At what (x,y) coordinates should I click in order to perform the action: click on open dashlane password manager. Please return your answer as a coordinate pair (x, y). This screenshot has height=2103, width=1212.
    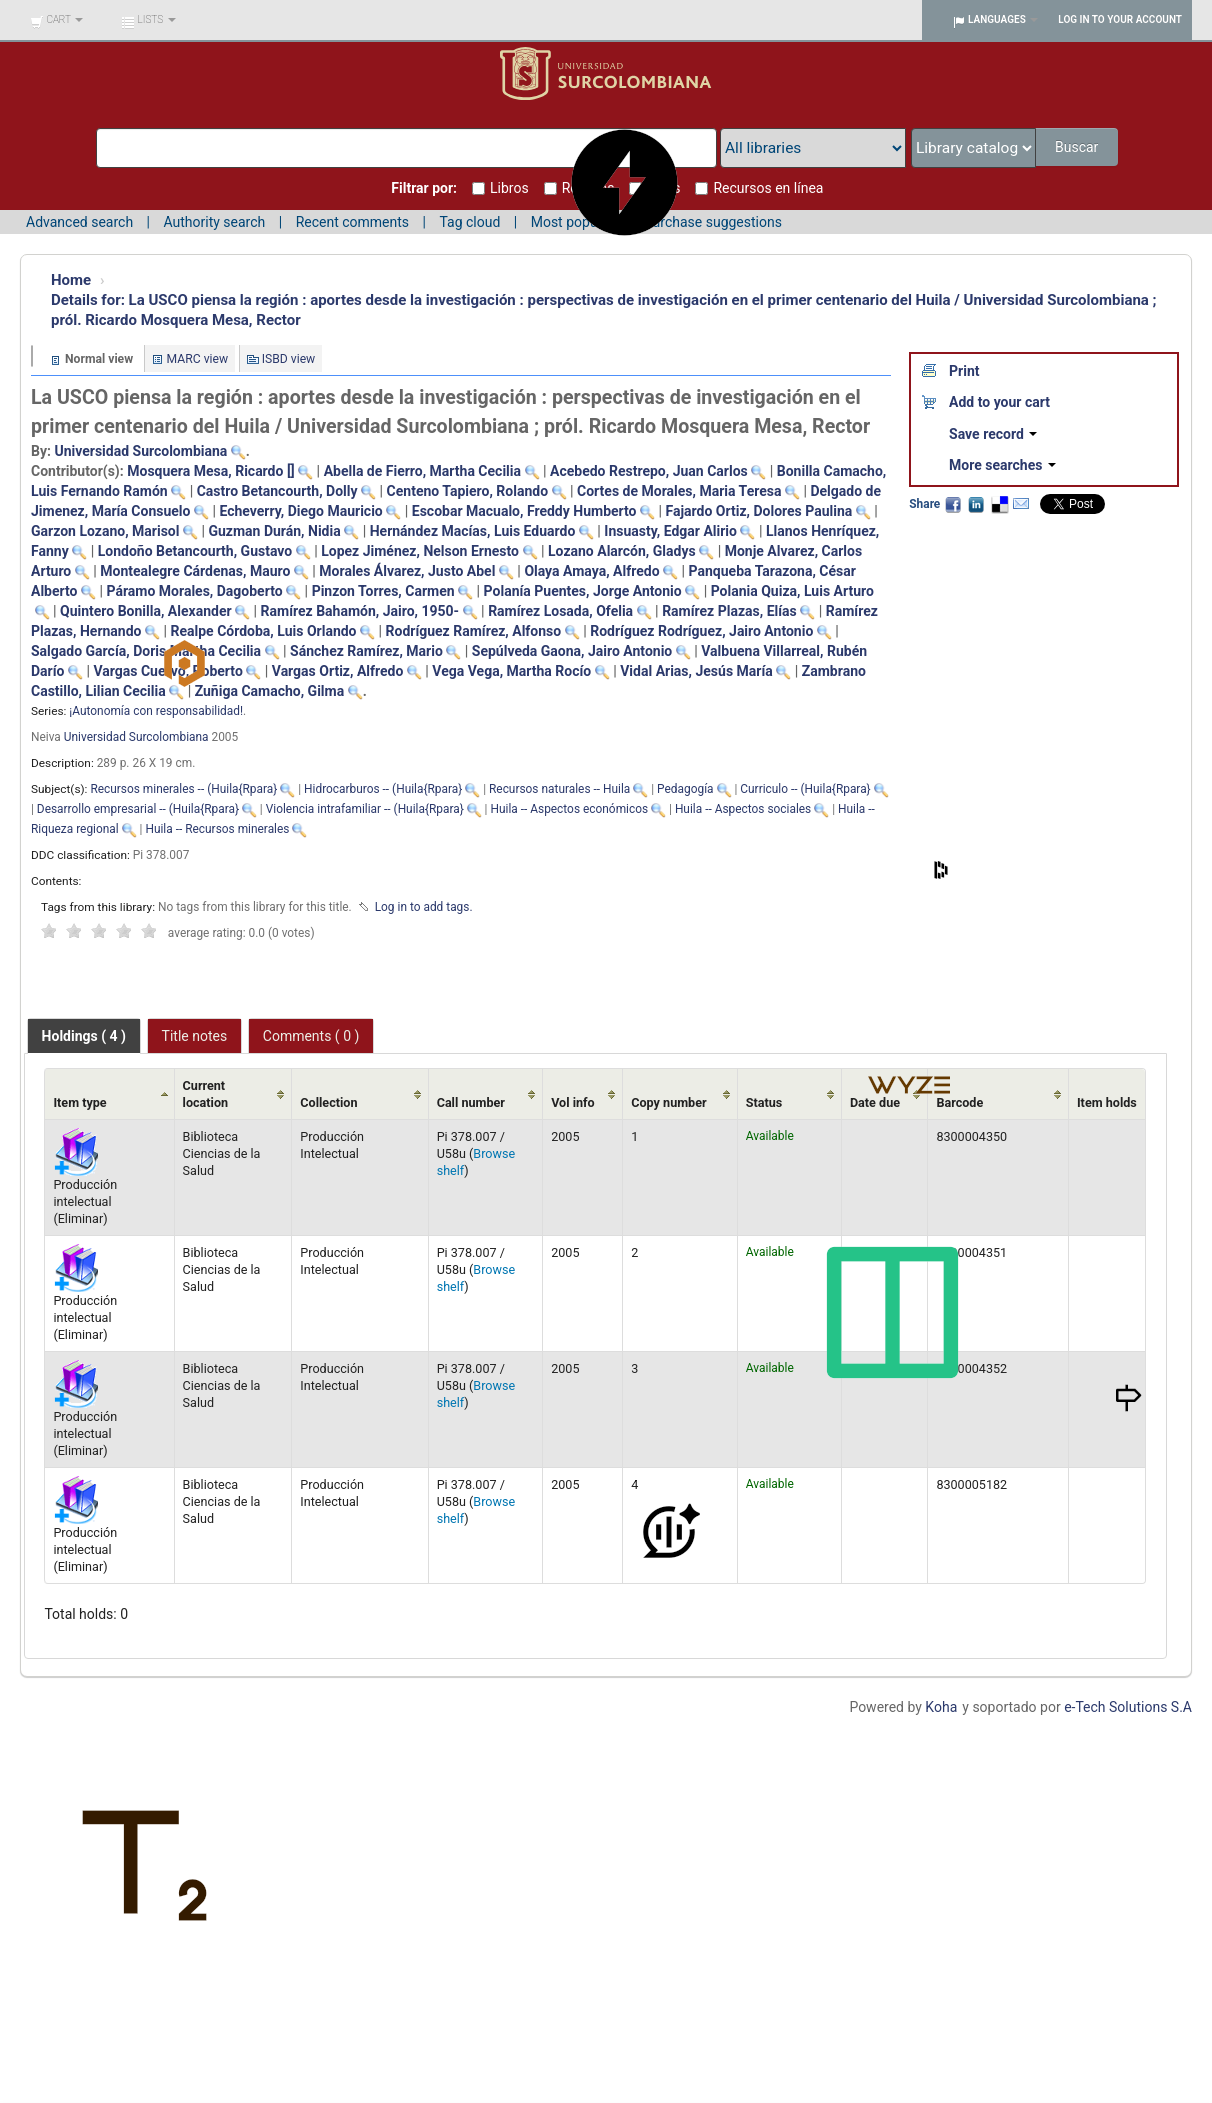
    Looking at the image, I should click on (941, 870).